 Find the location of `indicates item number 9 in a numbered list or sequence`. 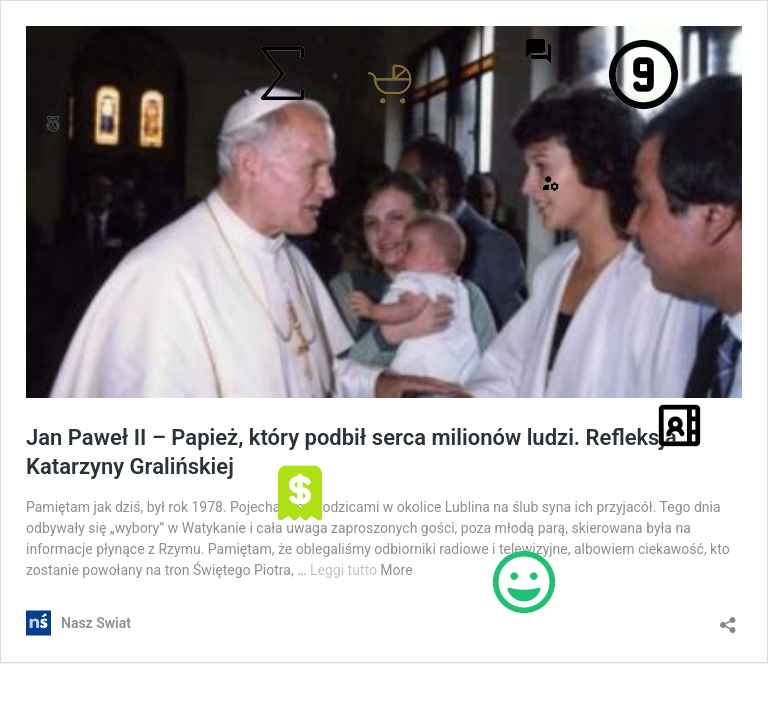

indicates item number 9 in a numbered list or sequence is located at coordinates (643, 74).